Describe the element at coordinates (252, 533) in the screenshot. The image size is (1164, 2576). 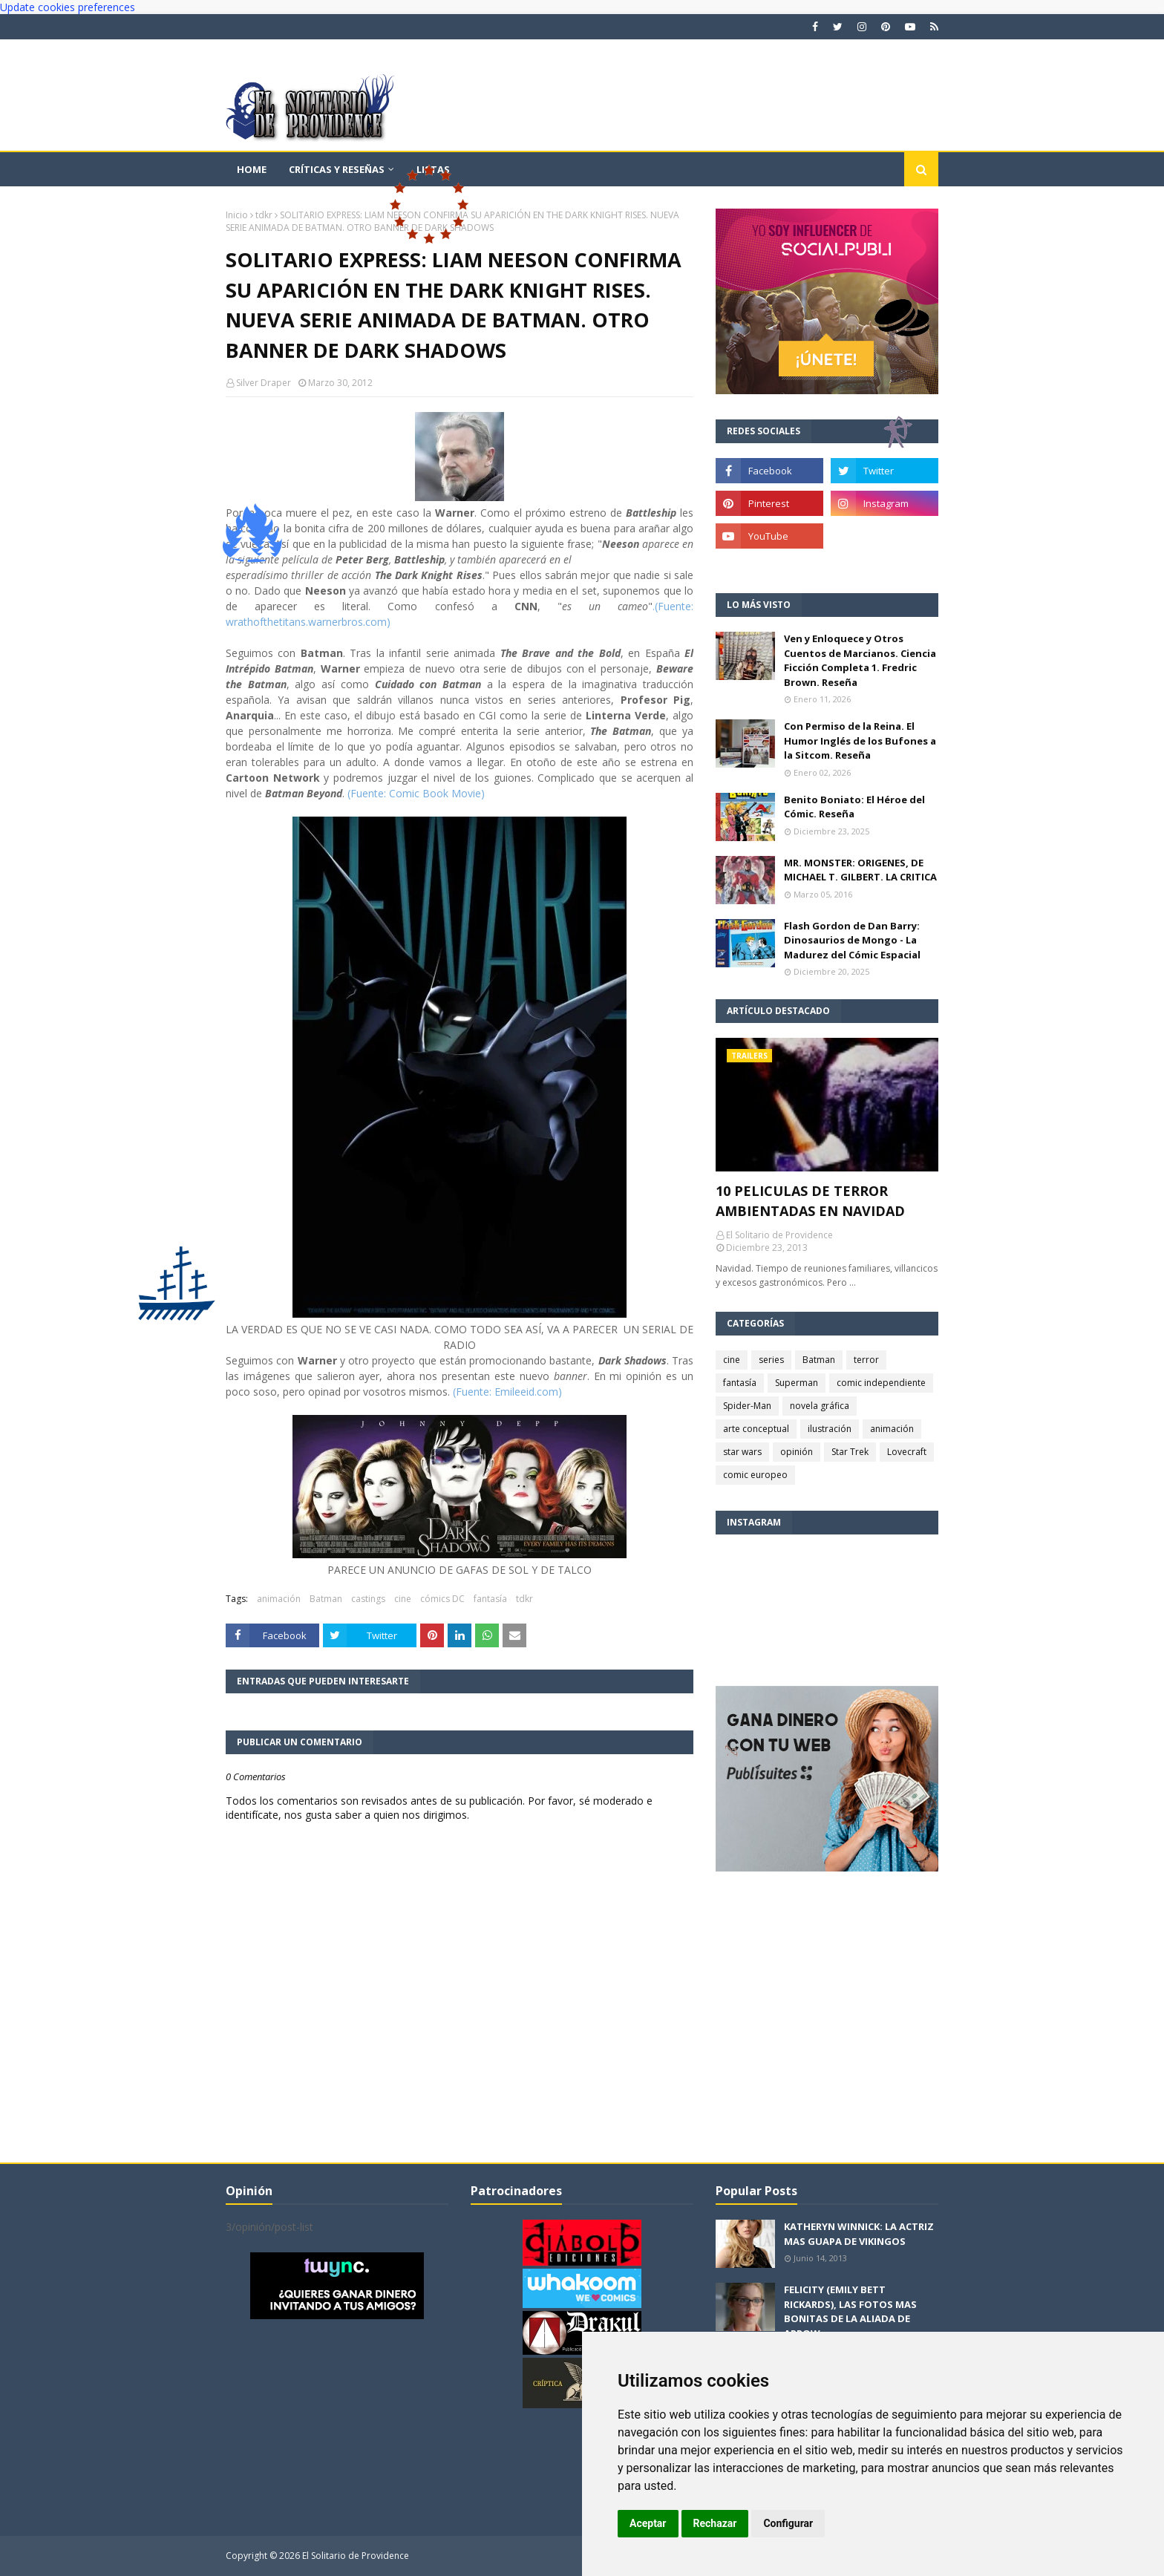
I see `indicates wildfire or forest fire event` at that location.